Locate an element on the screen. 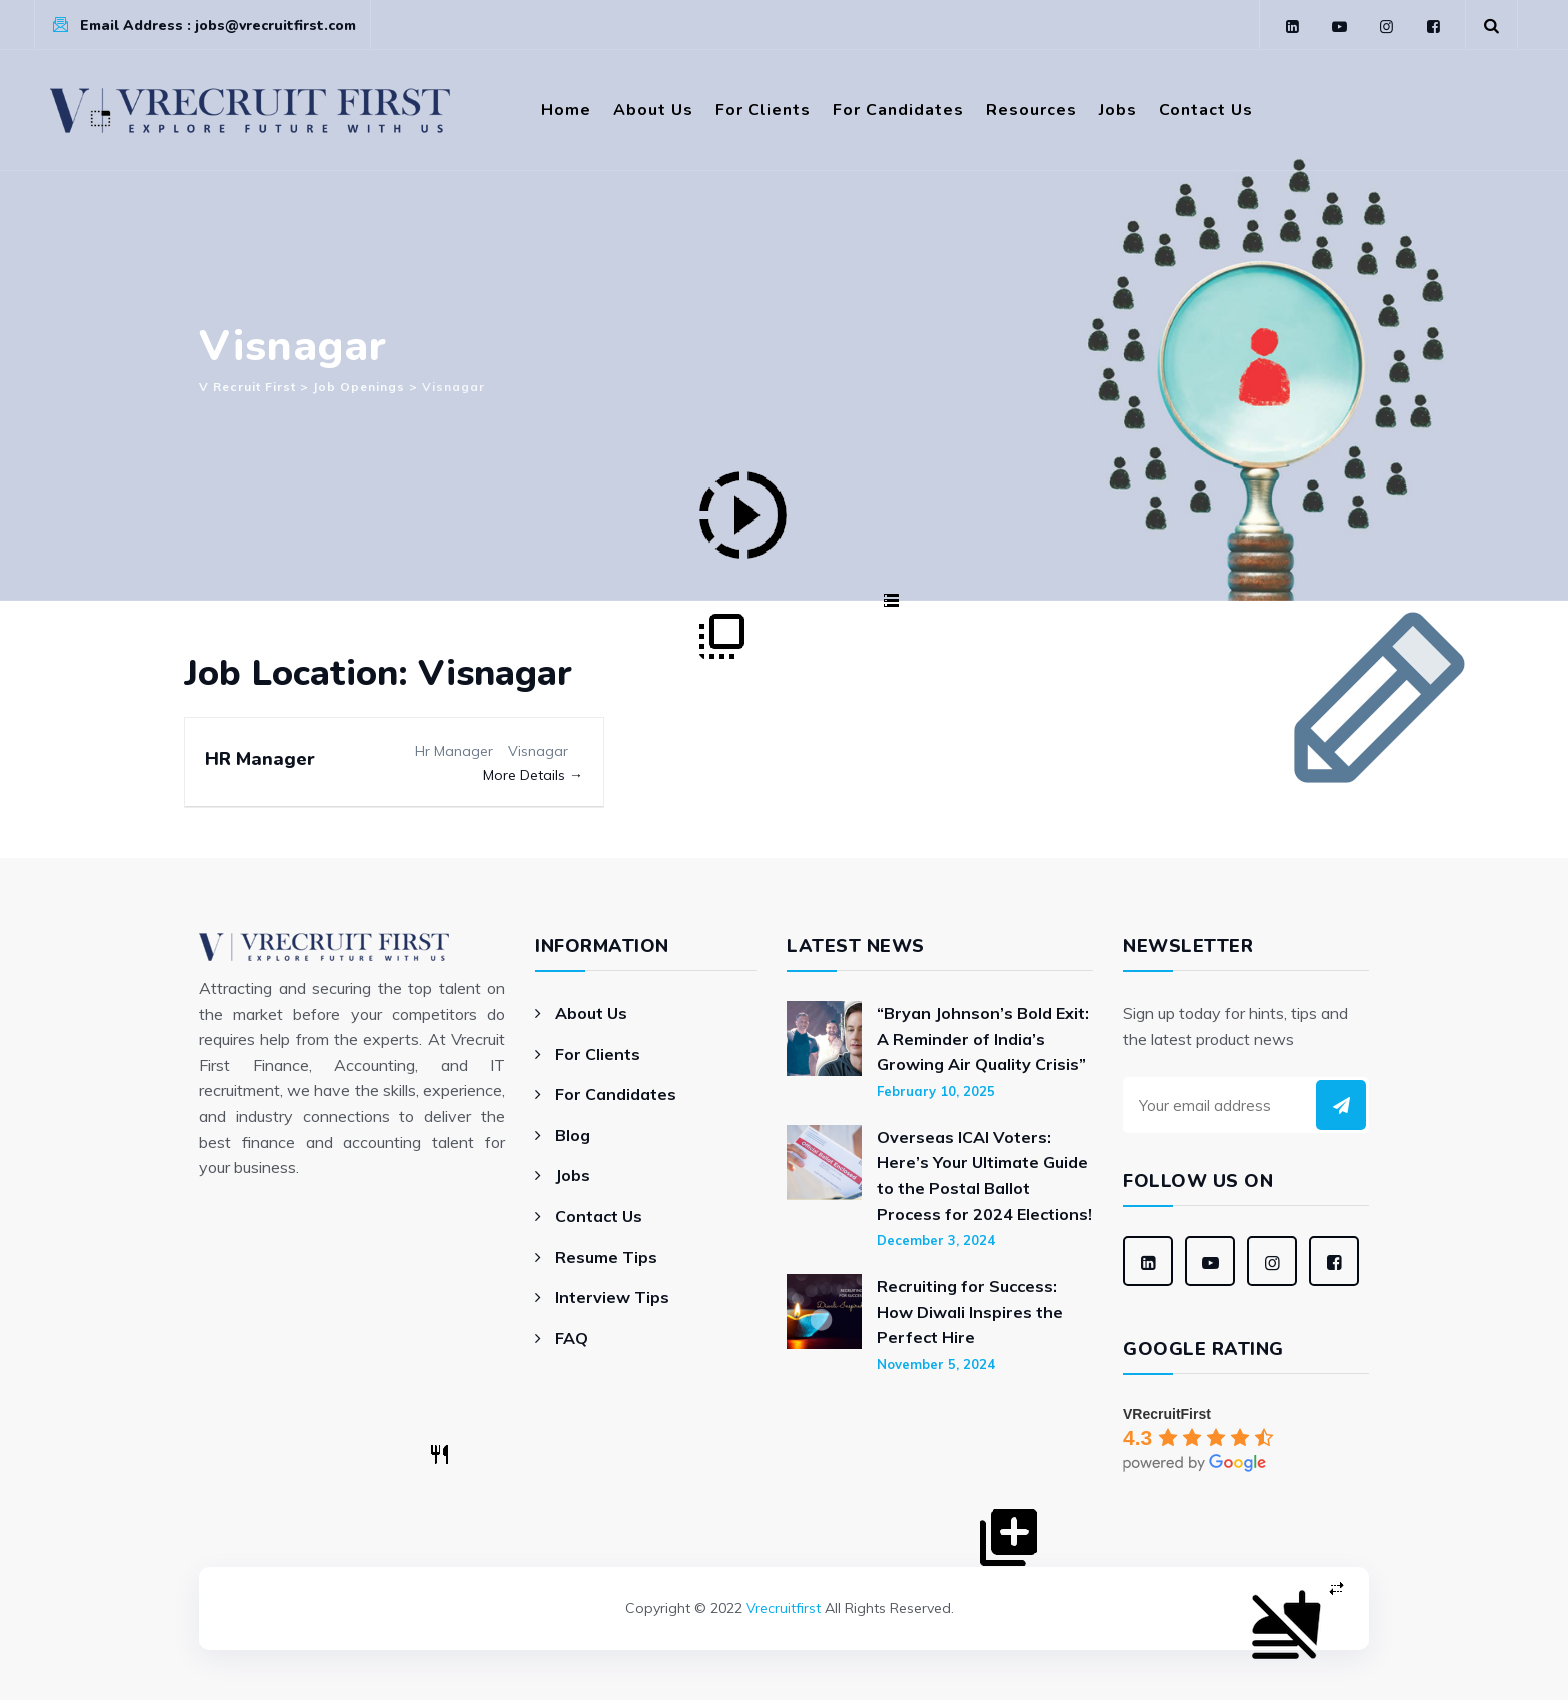 The width and height of the screenshot is (1568, 1700). indicates food or eating is not allowed is located at coordinates (1286, 1624).